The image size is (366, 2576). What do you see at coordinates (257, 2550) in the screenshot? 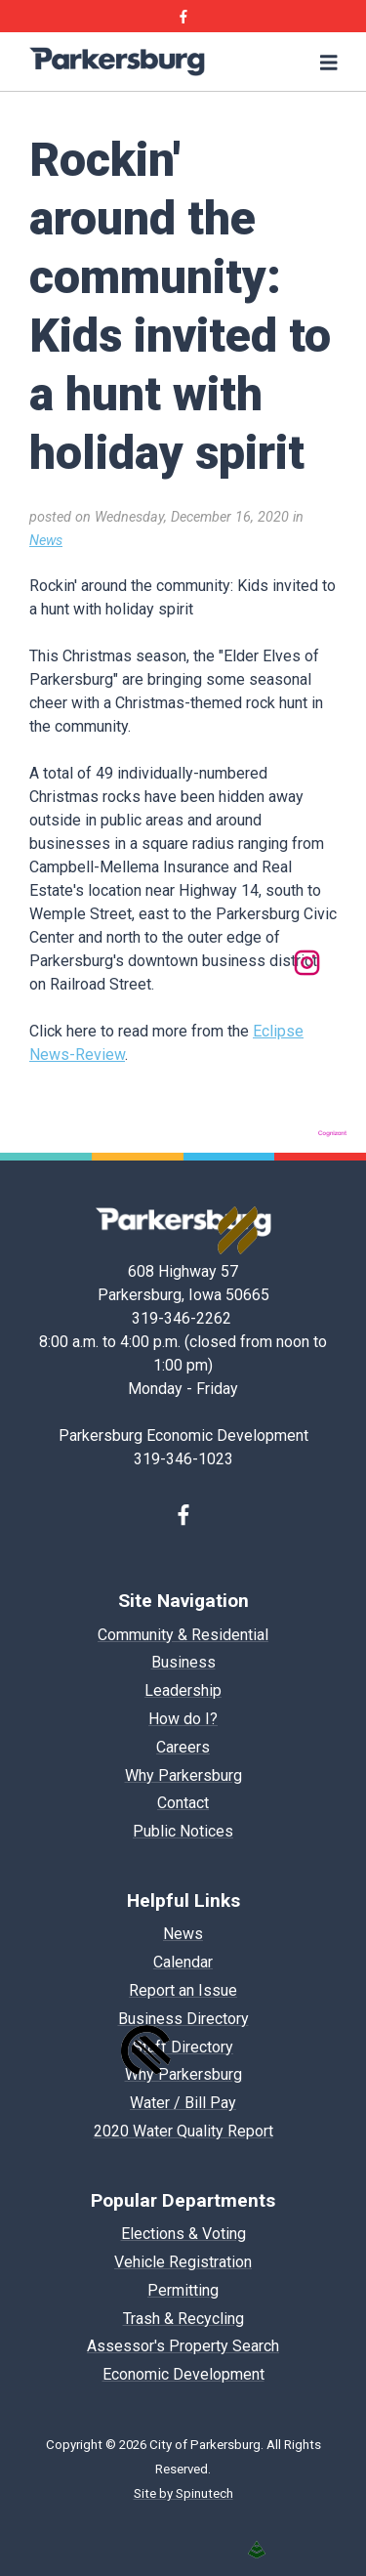
I see `red app logo` at bounding box center [257, 2550].